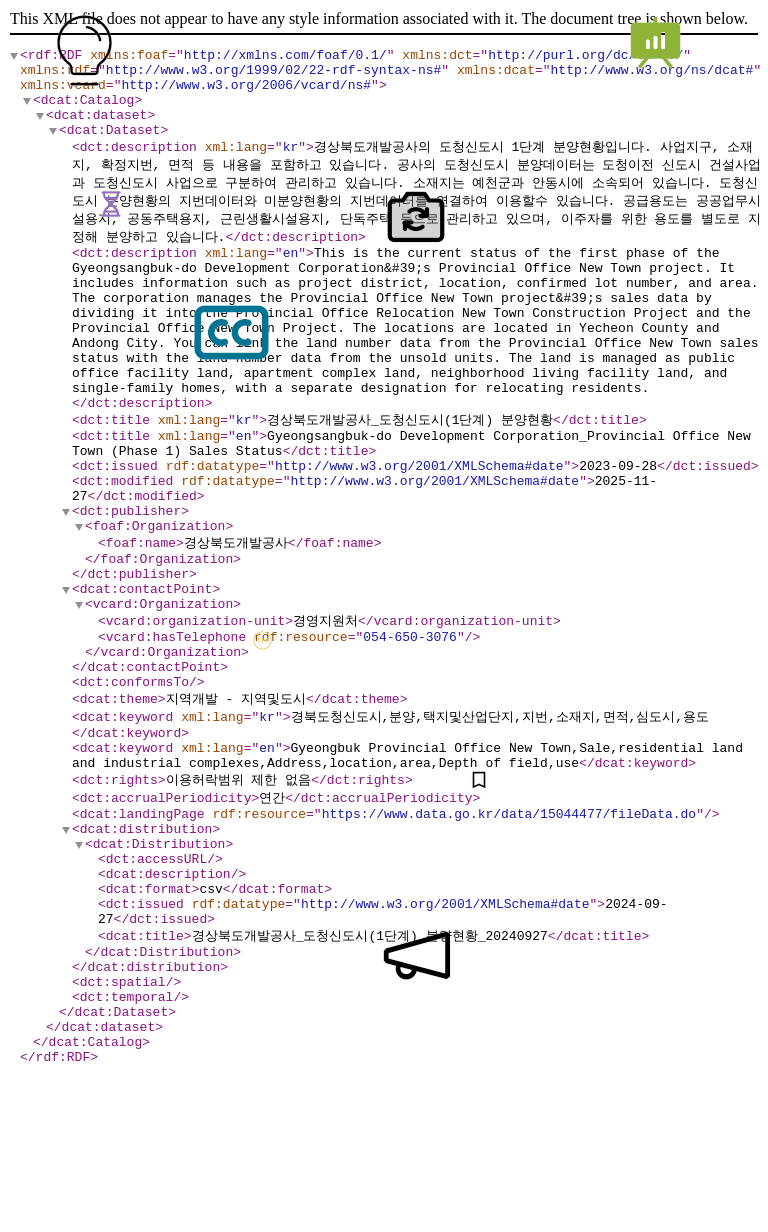 The image size is (768, 1232). I want to click on switch between front and rear camera, so click(416, 218).